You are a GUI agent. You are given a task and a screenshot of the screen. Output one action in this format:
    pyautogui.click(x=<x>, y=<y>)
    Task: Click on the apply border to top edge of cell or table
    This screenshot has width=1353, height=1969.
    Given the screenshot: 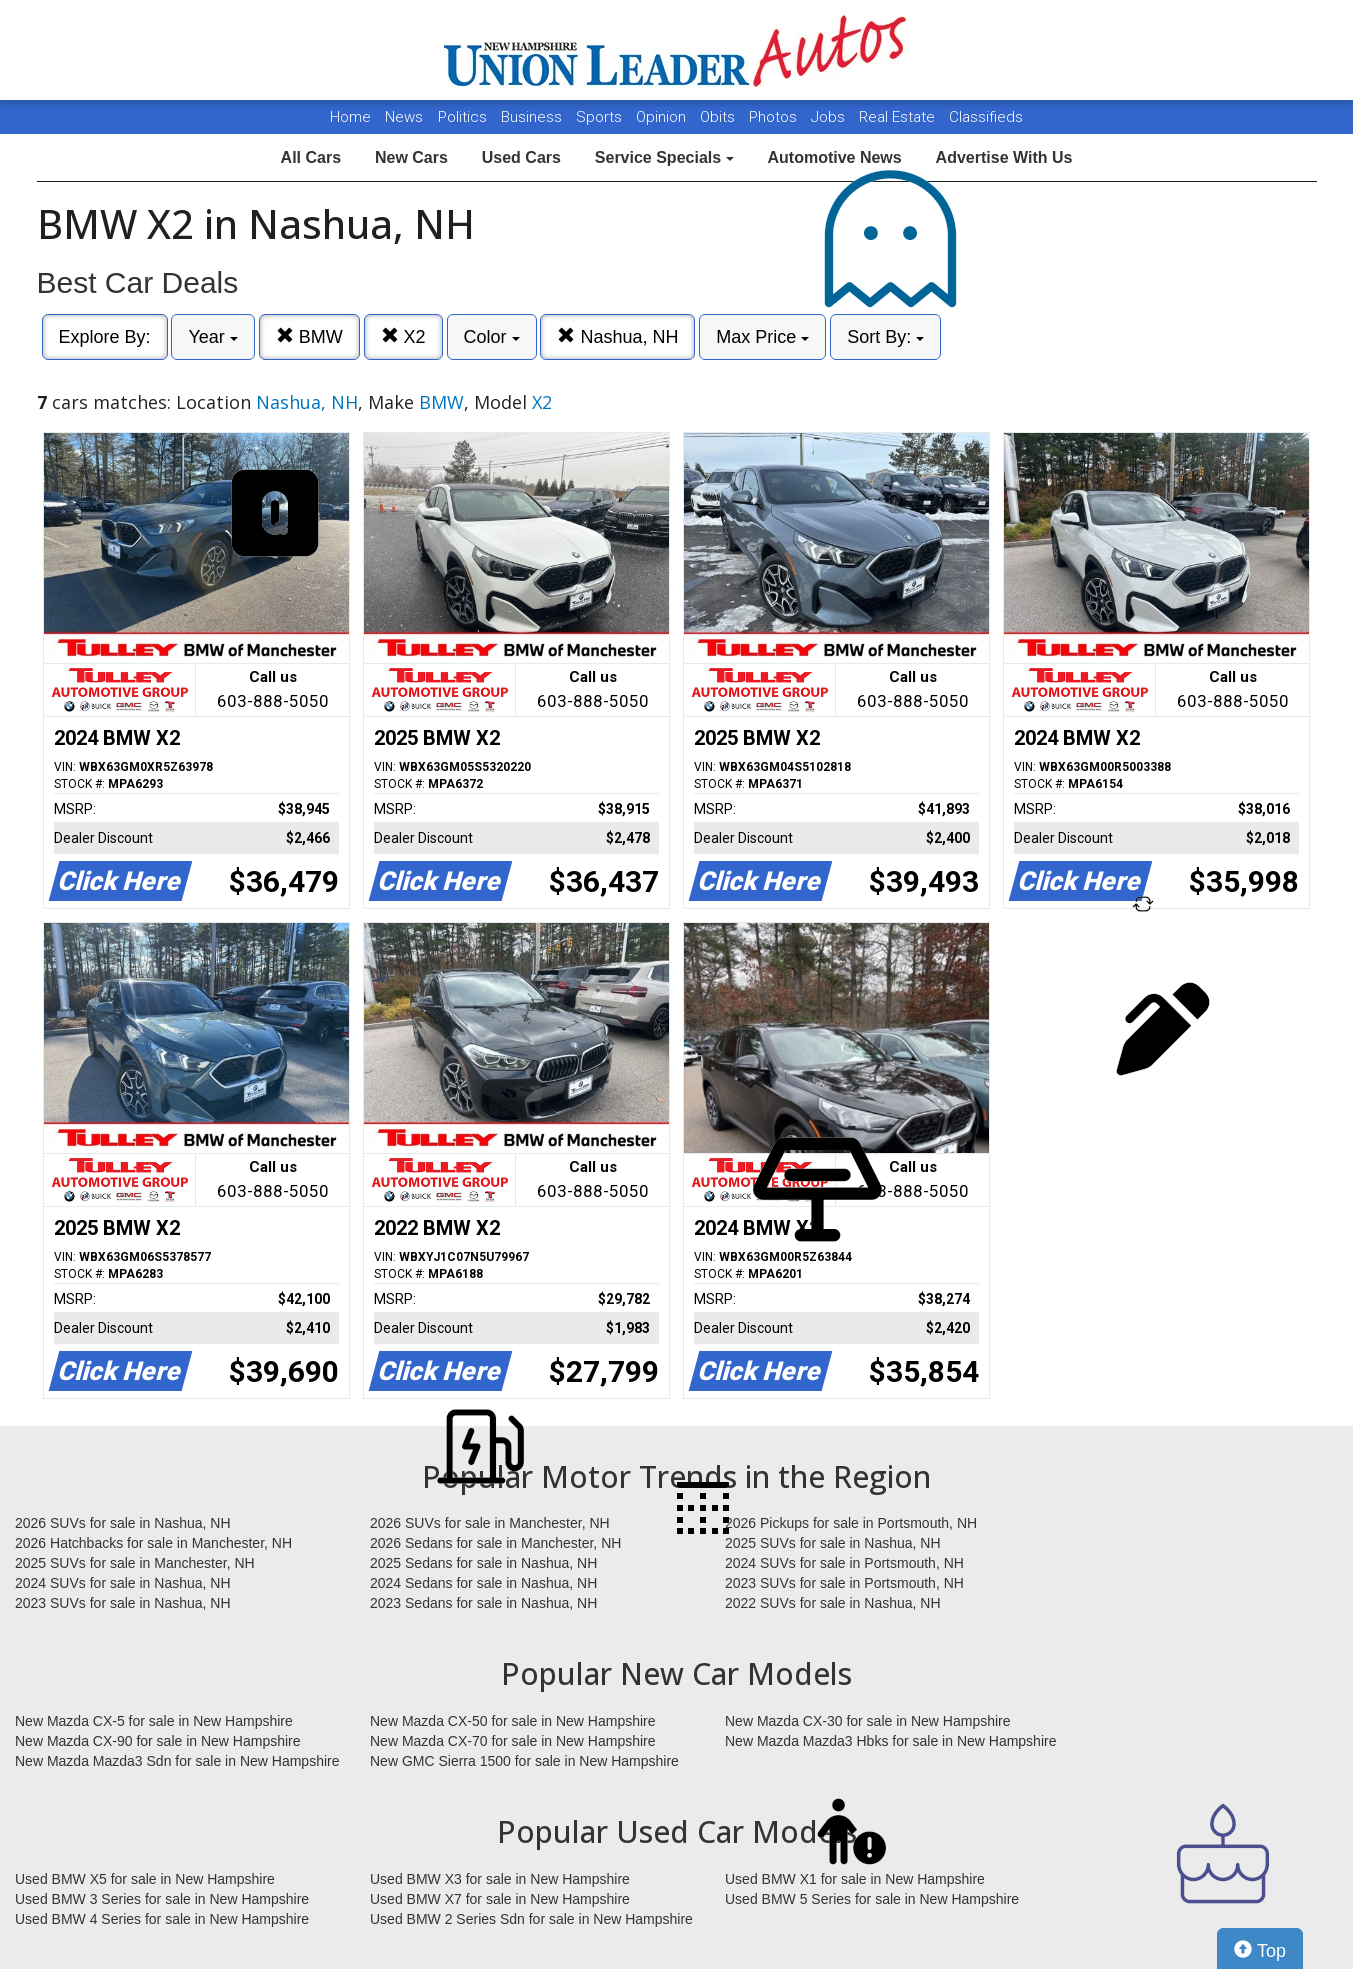 What is the action you would take?
    pyautogui.click(x=703, y=1508)
    